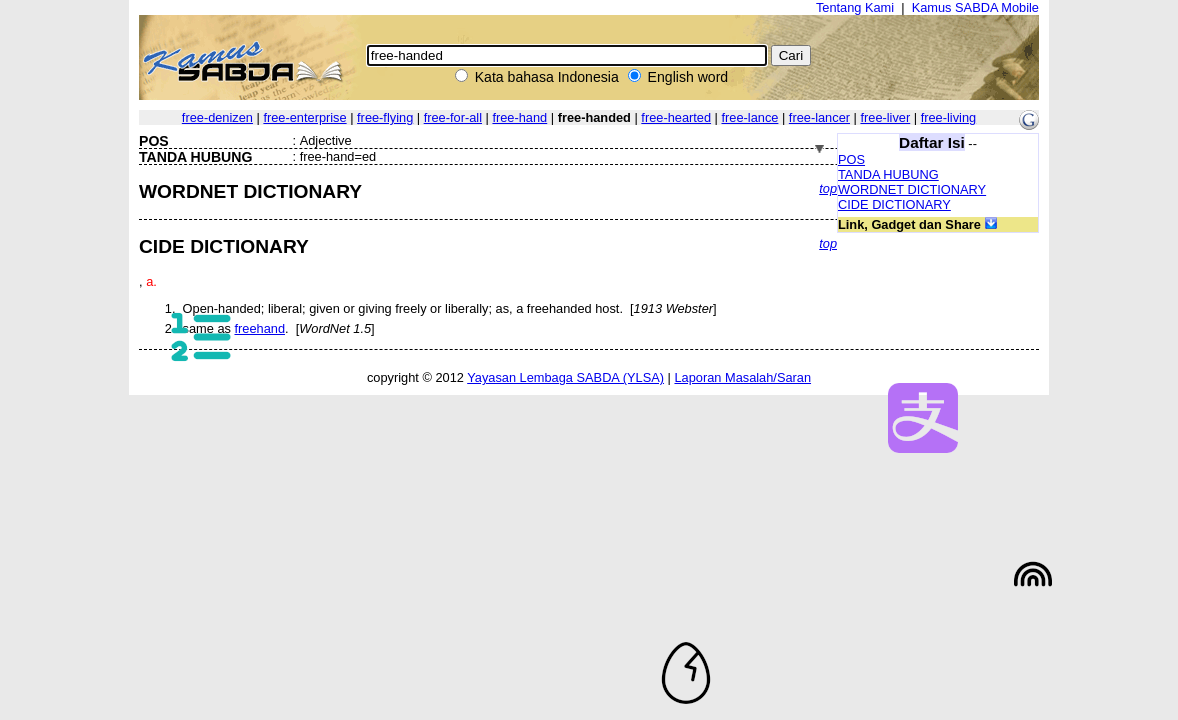 The image size is (1178, 720). Describe the element at coordinates (923, 418) in the screenshot. I see `pay with Alipay` at that location.